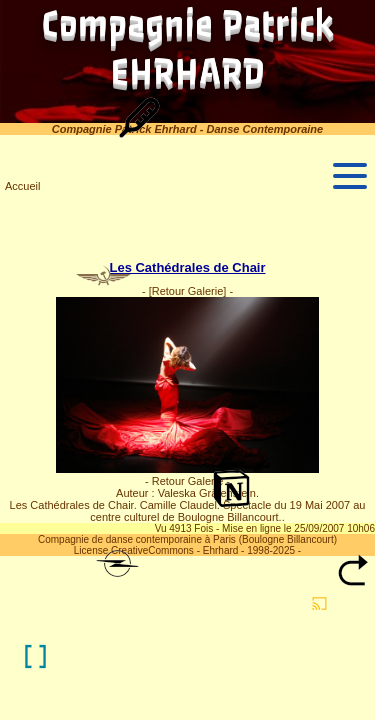 The image size is (375, 720). I want to click on open Notion app, so click(231, 488).